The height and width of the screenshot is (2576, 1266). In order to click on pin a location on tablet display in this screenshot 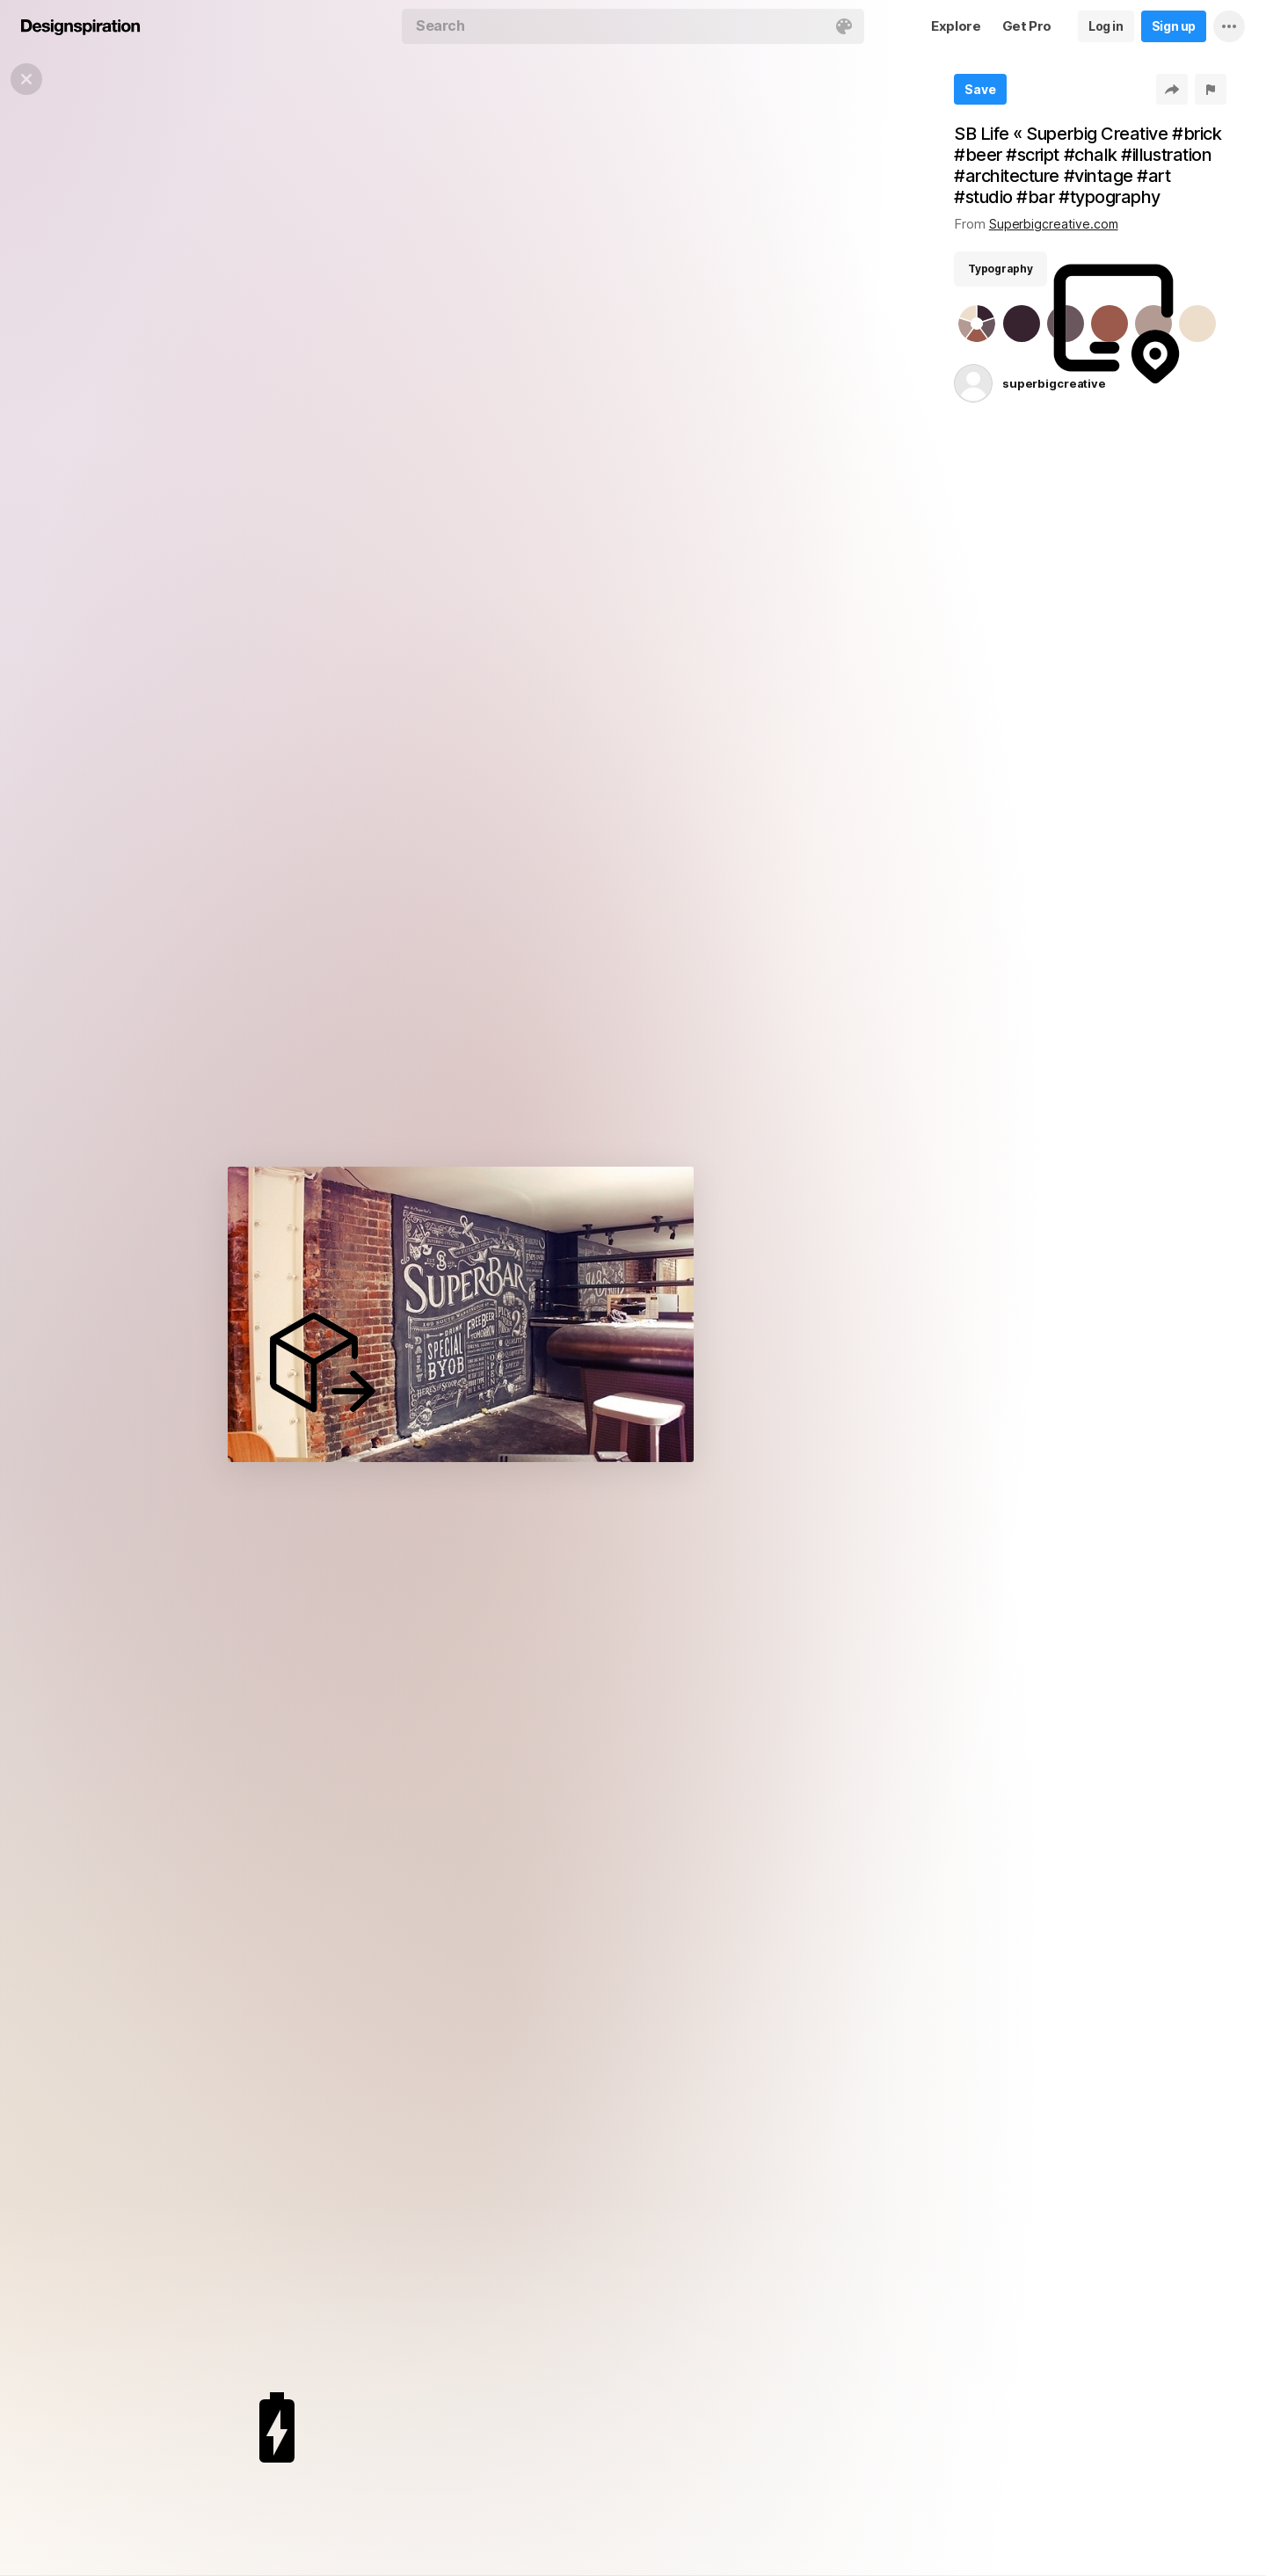, I will do `click(1113, 317)`.